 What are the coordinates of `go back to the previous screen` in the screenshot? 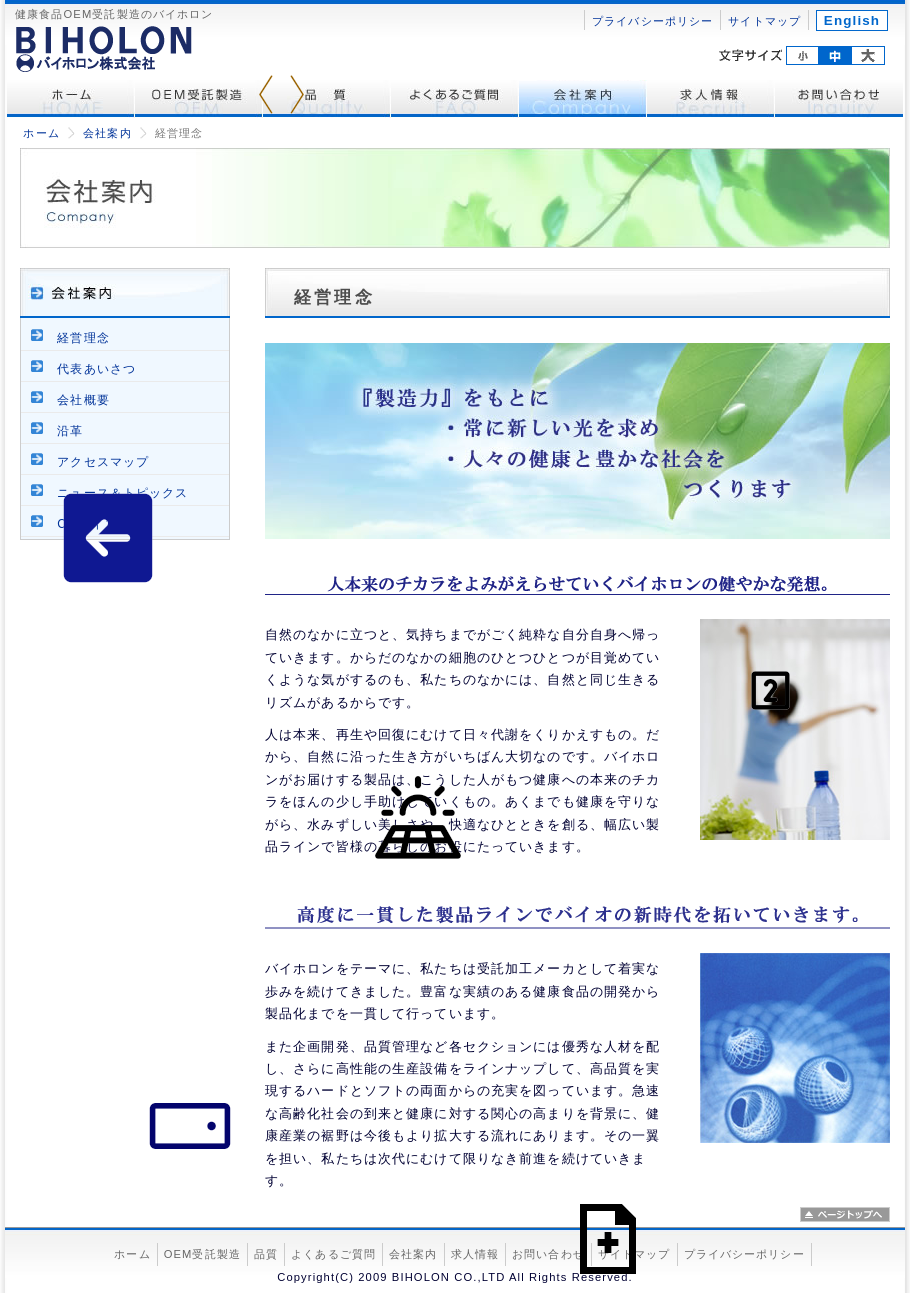 It's located at (108, 538).